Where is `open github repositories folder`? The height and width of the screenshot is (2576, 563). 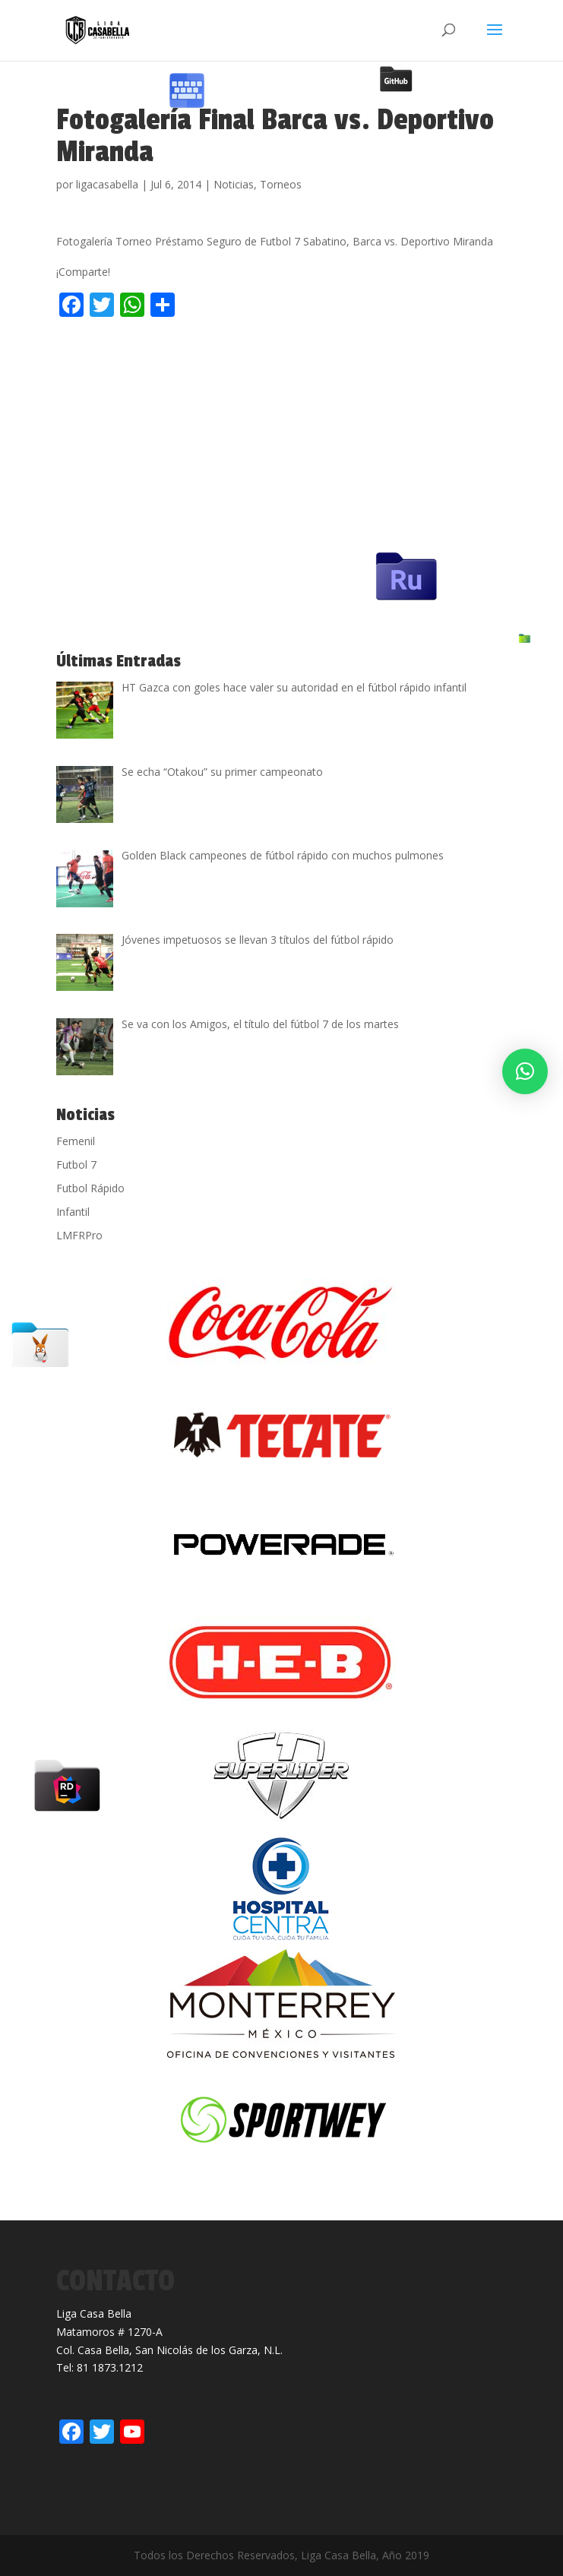
open github repositories folder is located at coordinates (396, 80).